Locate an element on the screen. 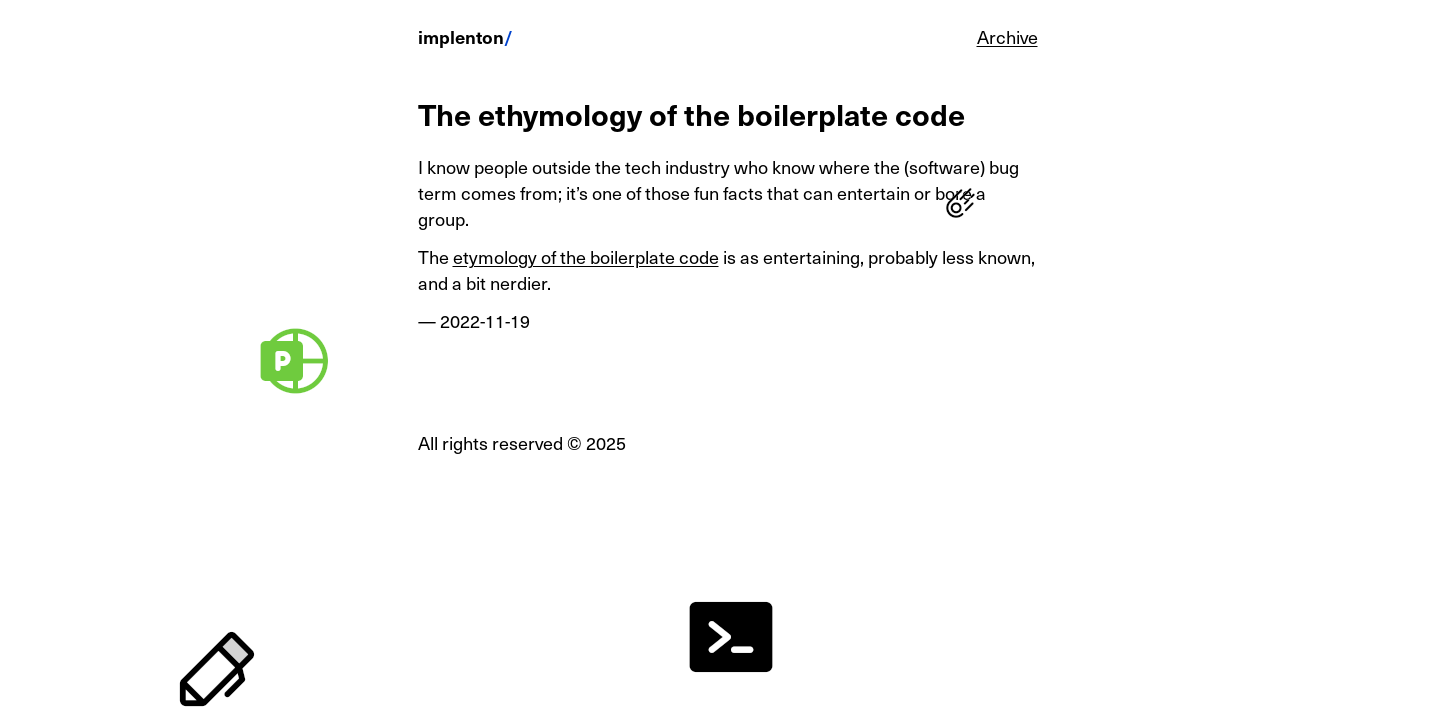 The width and height of the screenshot is (1455, 720). edit or modify content is located at coordinates (215, 670).